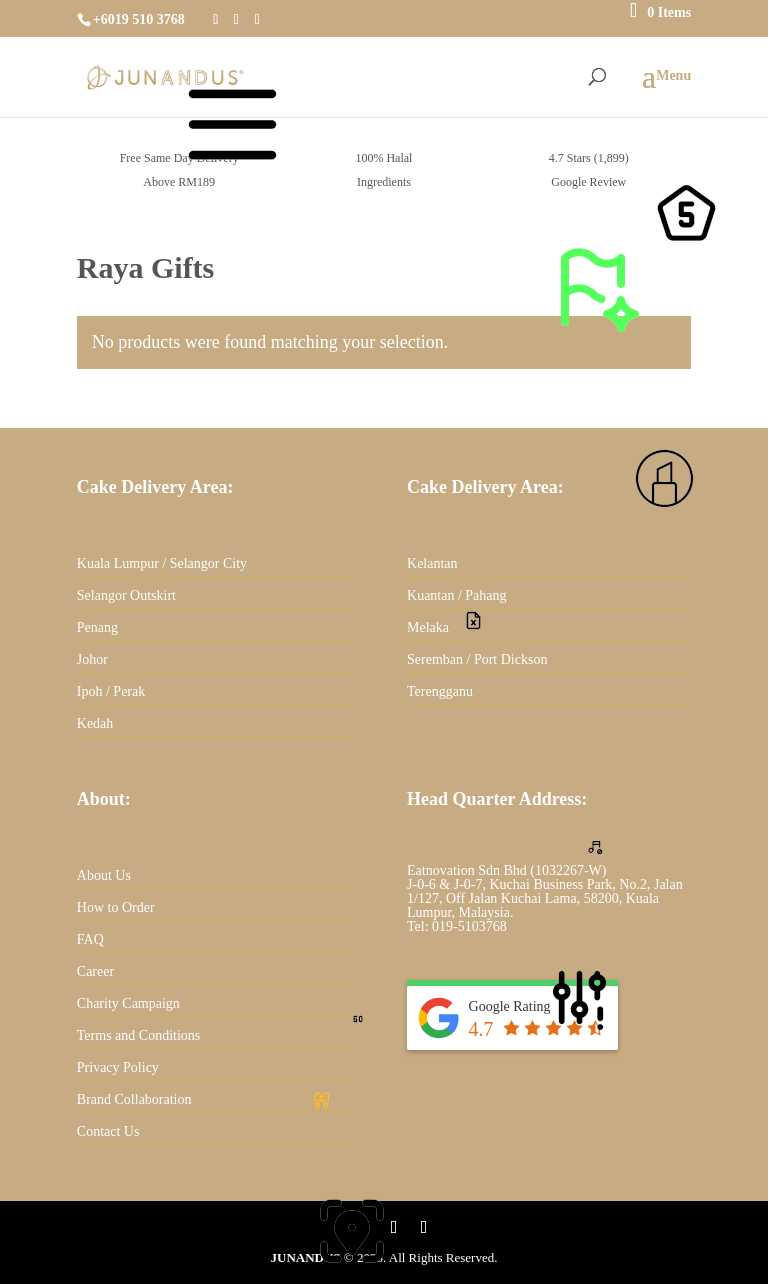 Image resolution: width=768 pixels, height=1284 pixels. Describe the element at coordinates (352, 1231) in the screenshot. I see `activate live view mode for real-time location tracking` at that location.